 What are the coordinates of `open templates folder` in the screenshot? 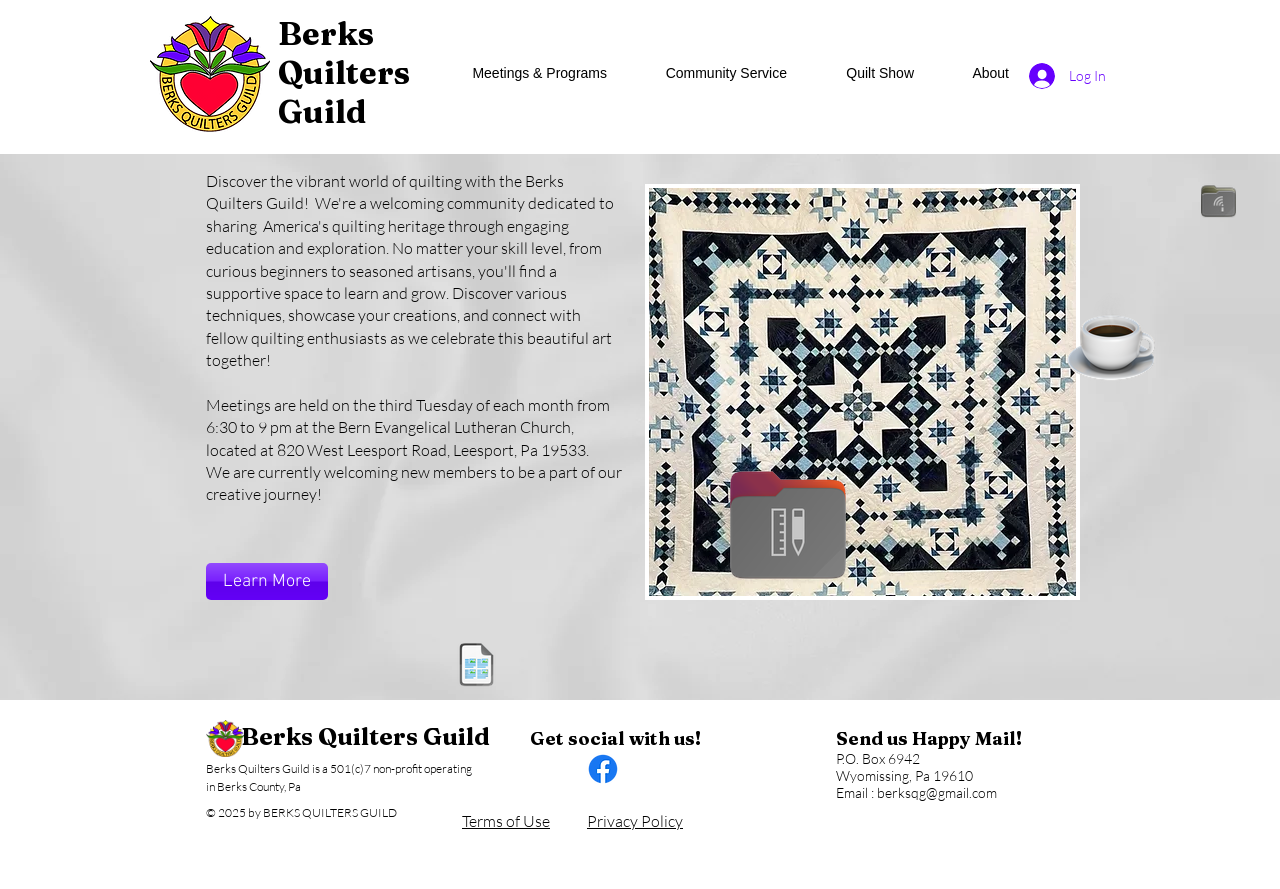 It's located at (788, 525).